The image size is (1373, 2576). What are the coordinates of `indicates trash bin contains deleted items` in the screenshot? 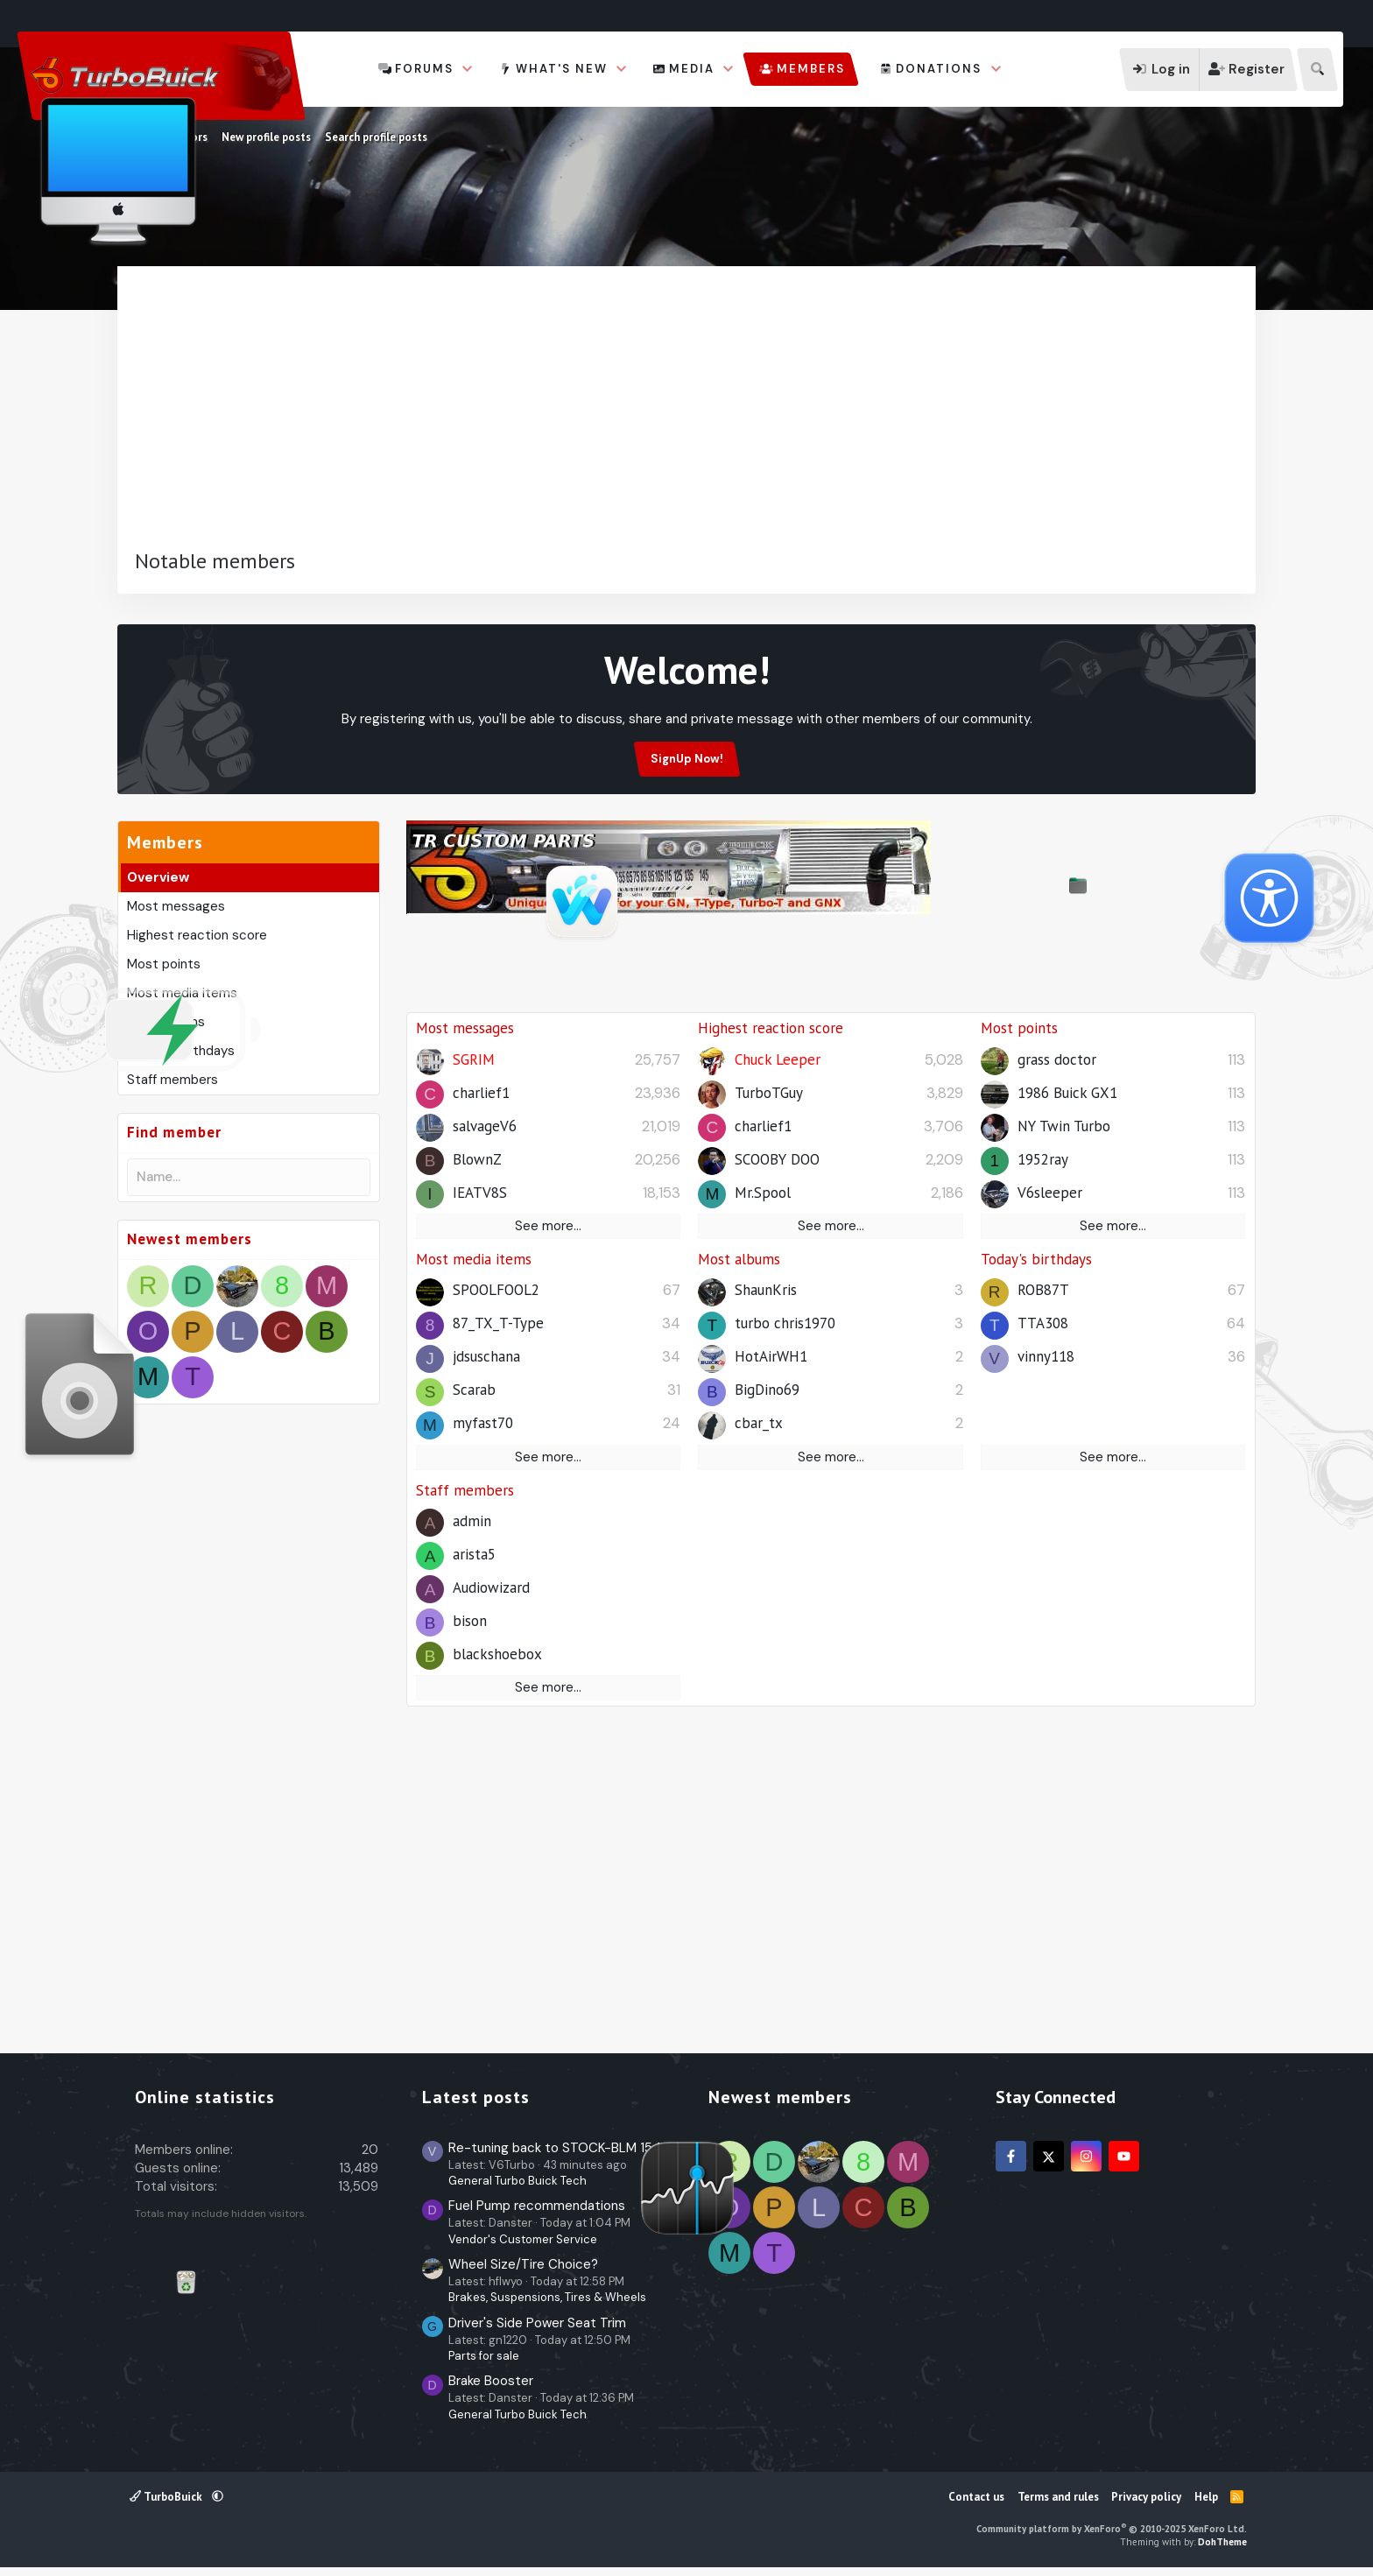 It's located at (186, 2282).